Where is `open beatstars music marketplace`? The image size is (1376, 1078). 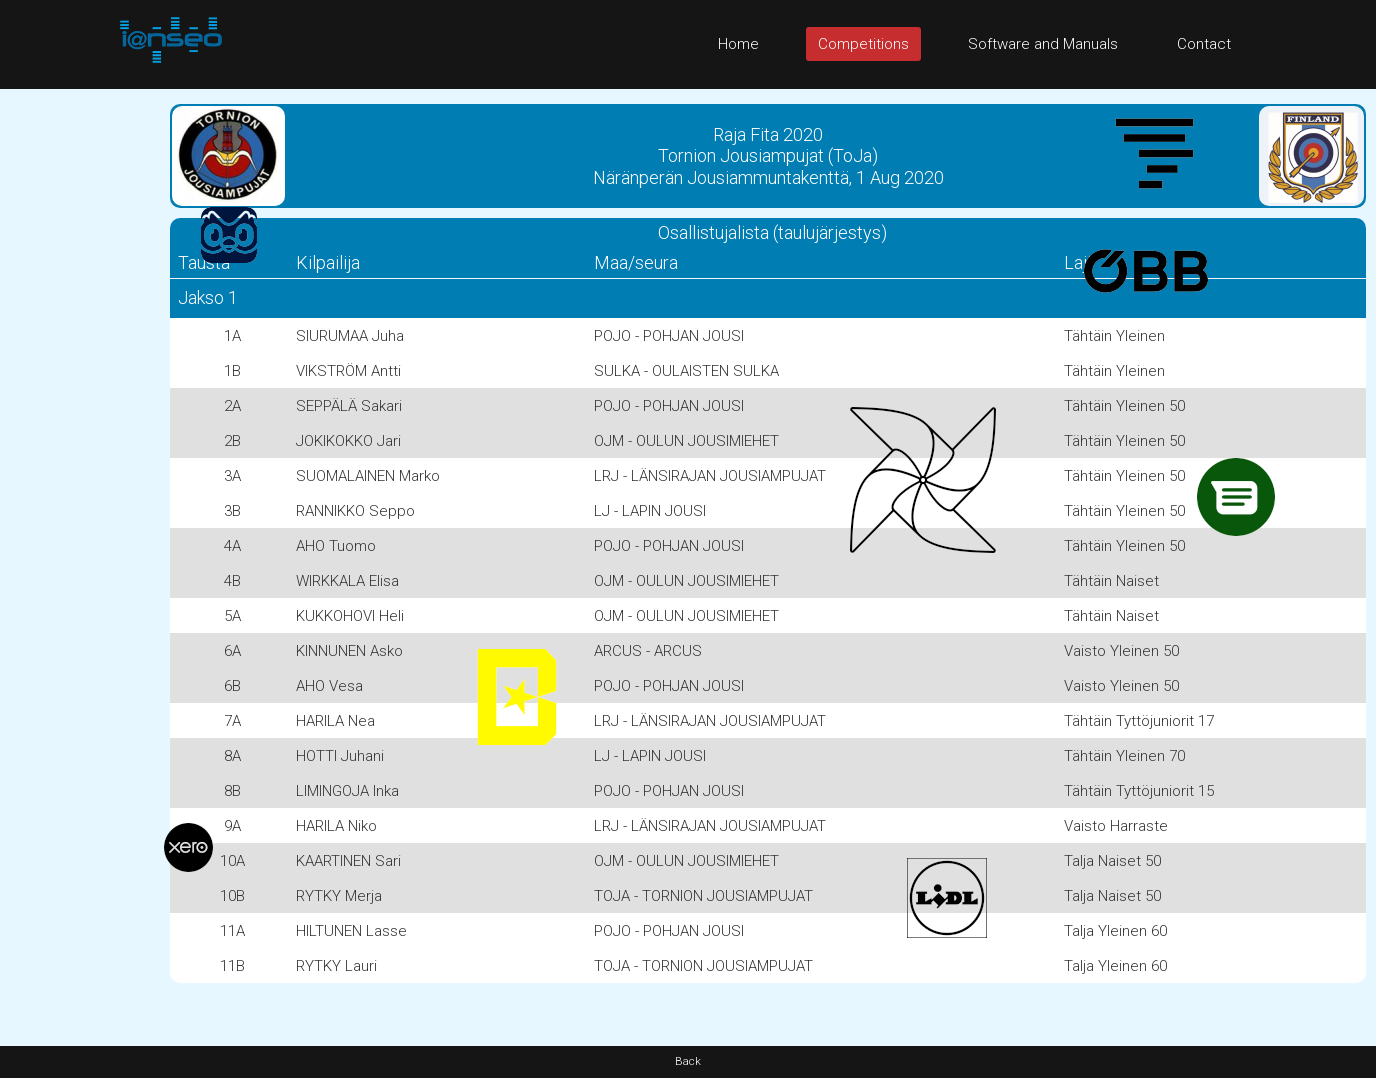 open beatstars music marketplace is located at coordinates (517, 697).